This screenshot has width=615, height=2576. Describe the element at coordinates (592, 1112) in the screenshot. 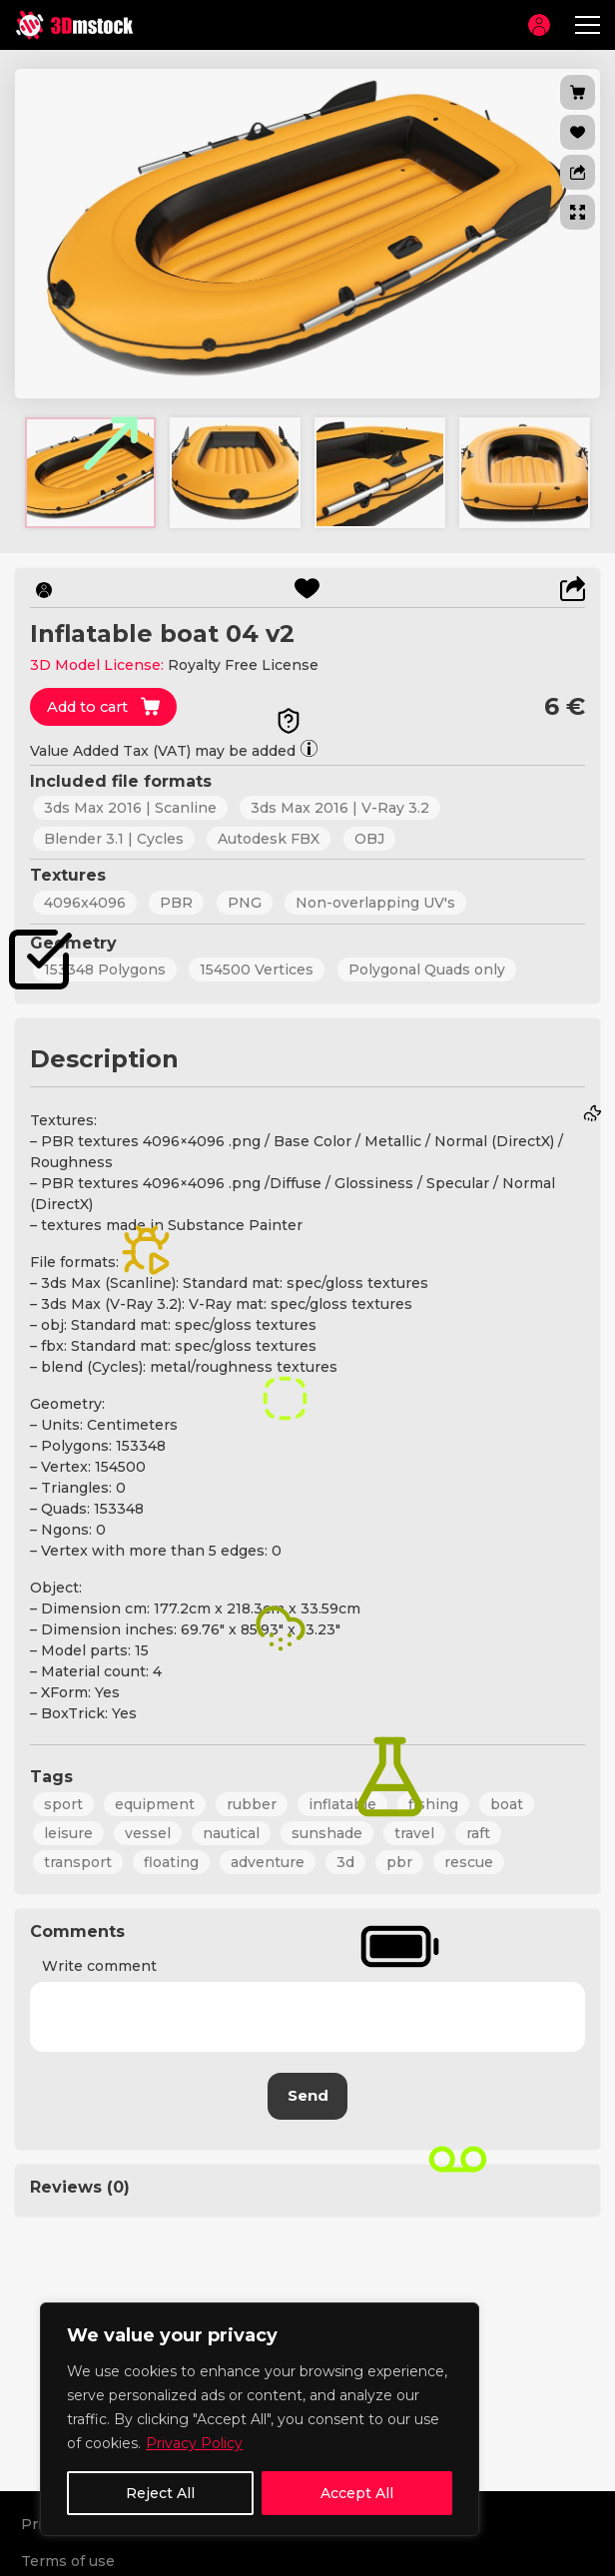

I see `indicates nighttime rainy weather conditions` at that location.